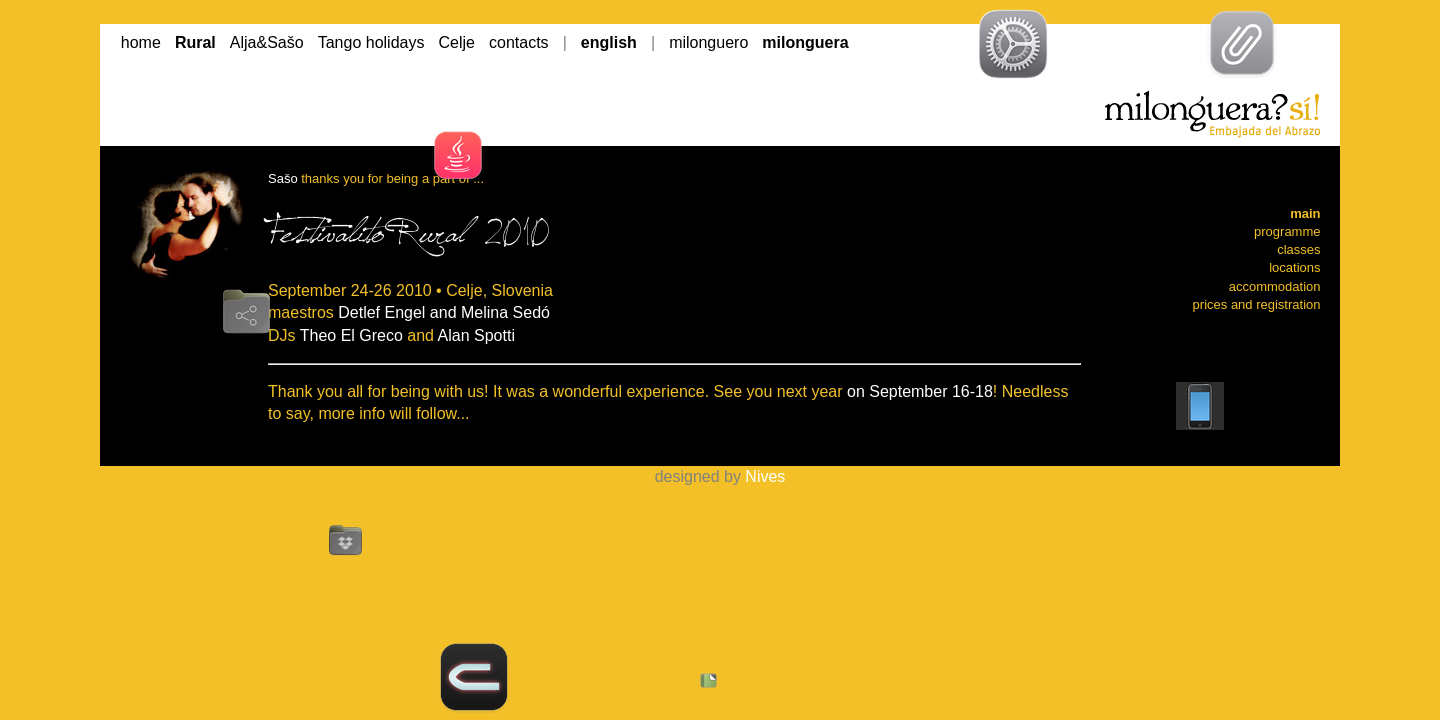 This screenshot has height=720, width=1440. What do you see at coordinates (345, 539) in the screenshot?
I see `open your dropbox synced folder` at bounding box center [345, 539].